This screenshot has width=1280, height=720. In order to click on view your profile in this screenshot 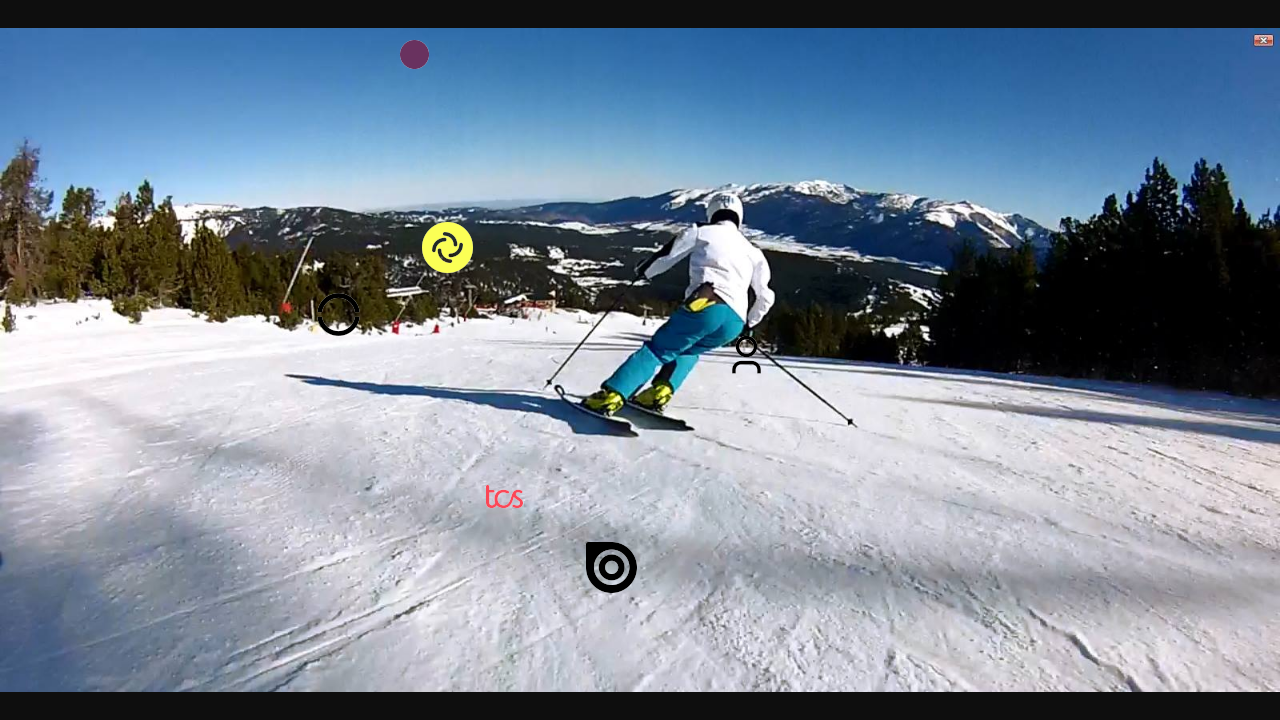, I will do `click(746, 355)`.